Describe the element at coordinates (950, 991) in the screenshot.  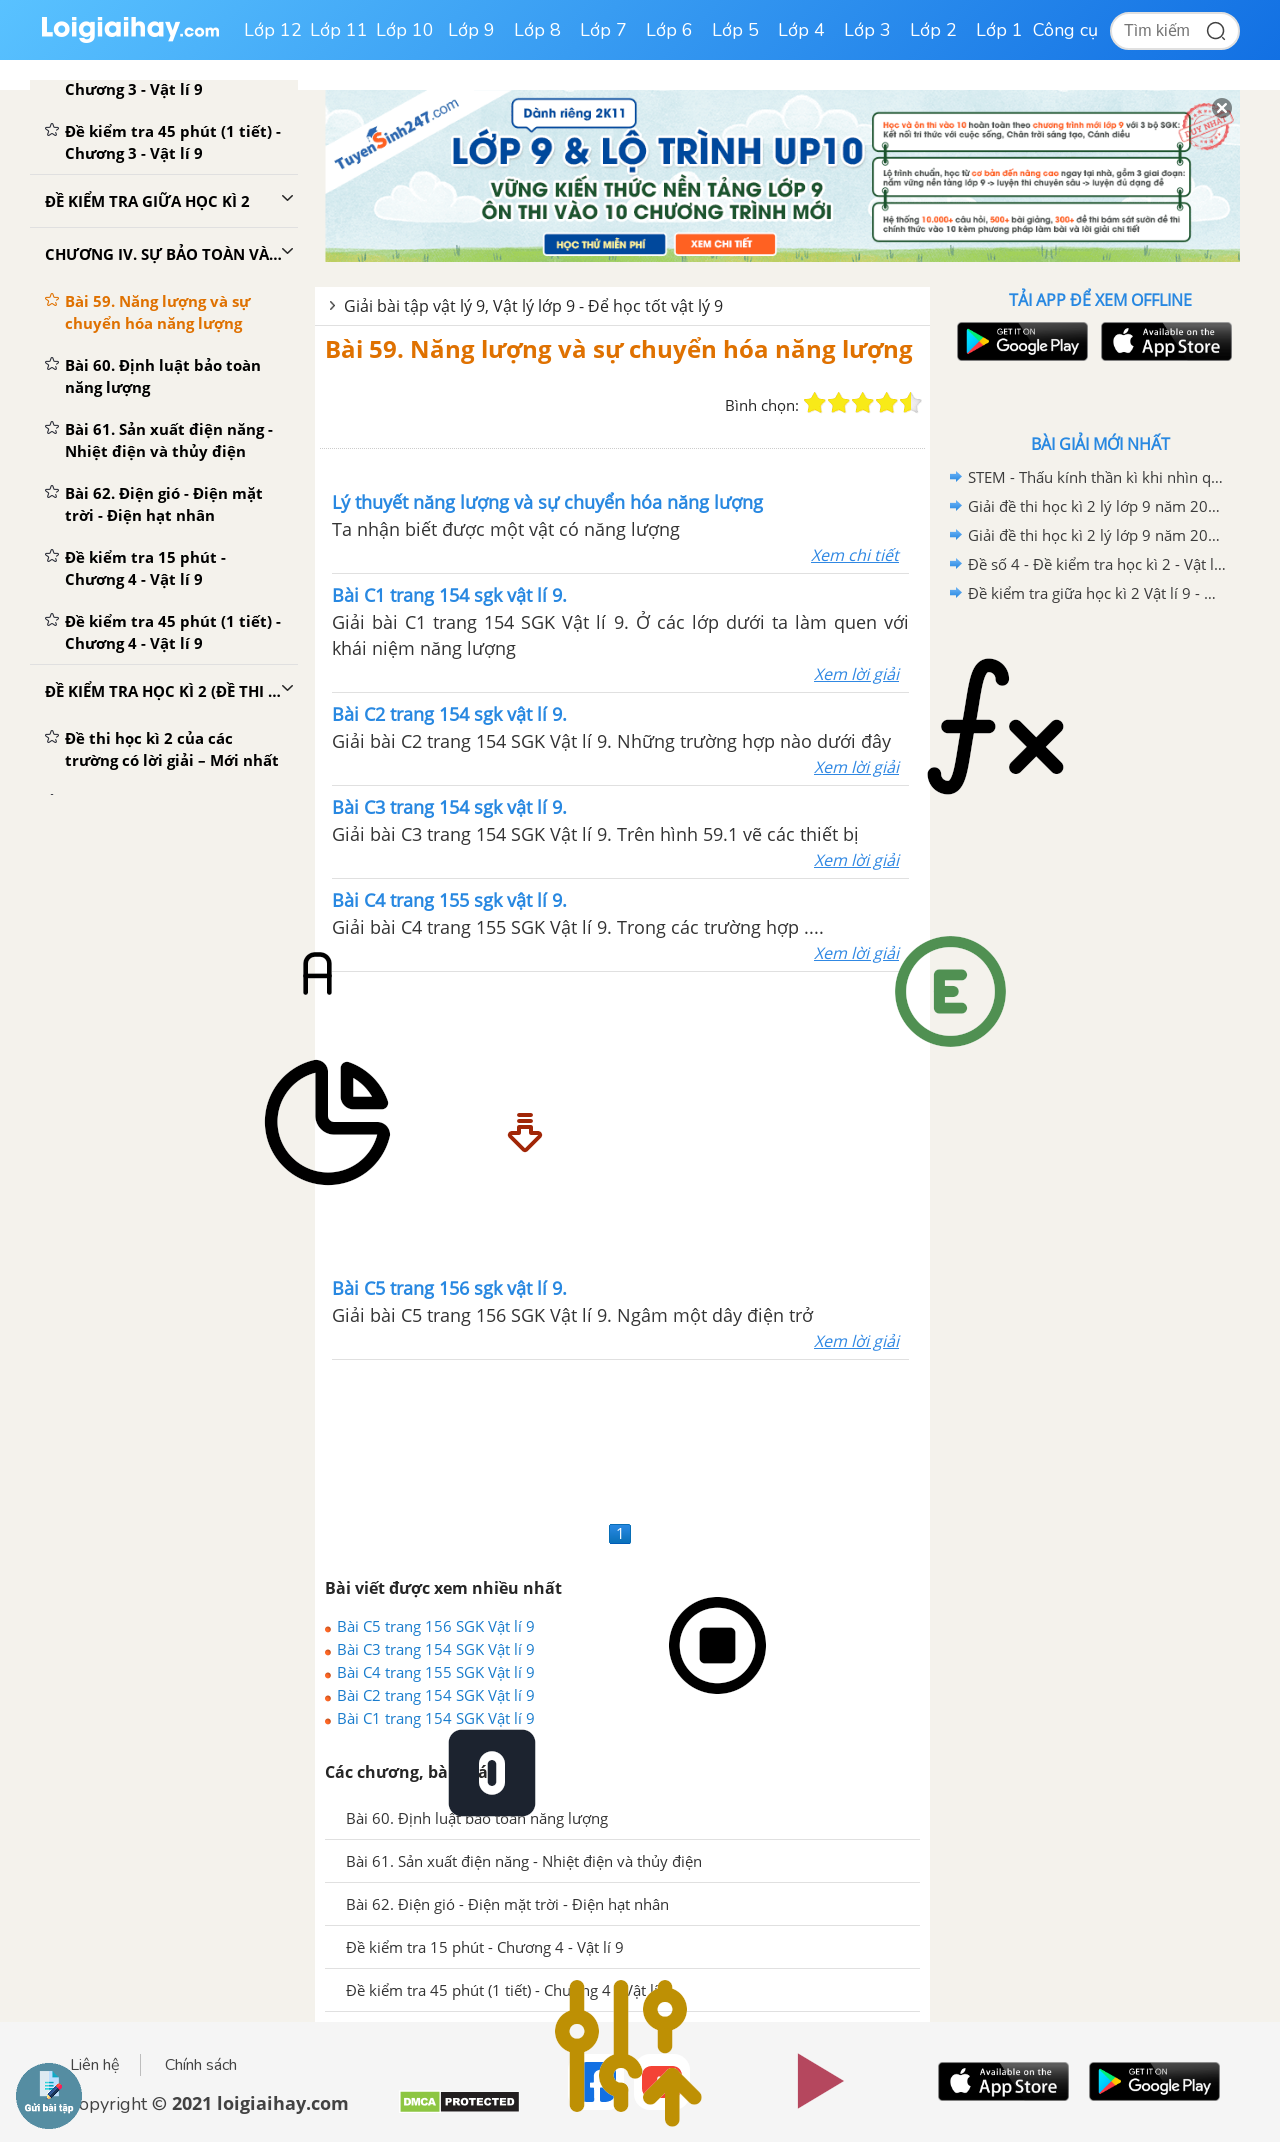
I see `indicates east direction on a map or compass` at that location.